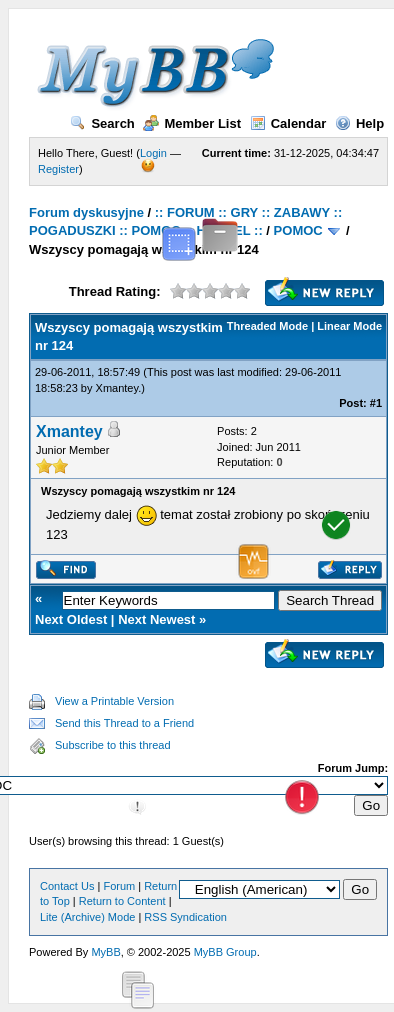 The height and width of the screenshot is (1012, 394). What do you see at coordinates (148, 166) in the screenshot?
I see `express a smug or sarcastic reaction` at bounding box center [148, 166].